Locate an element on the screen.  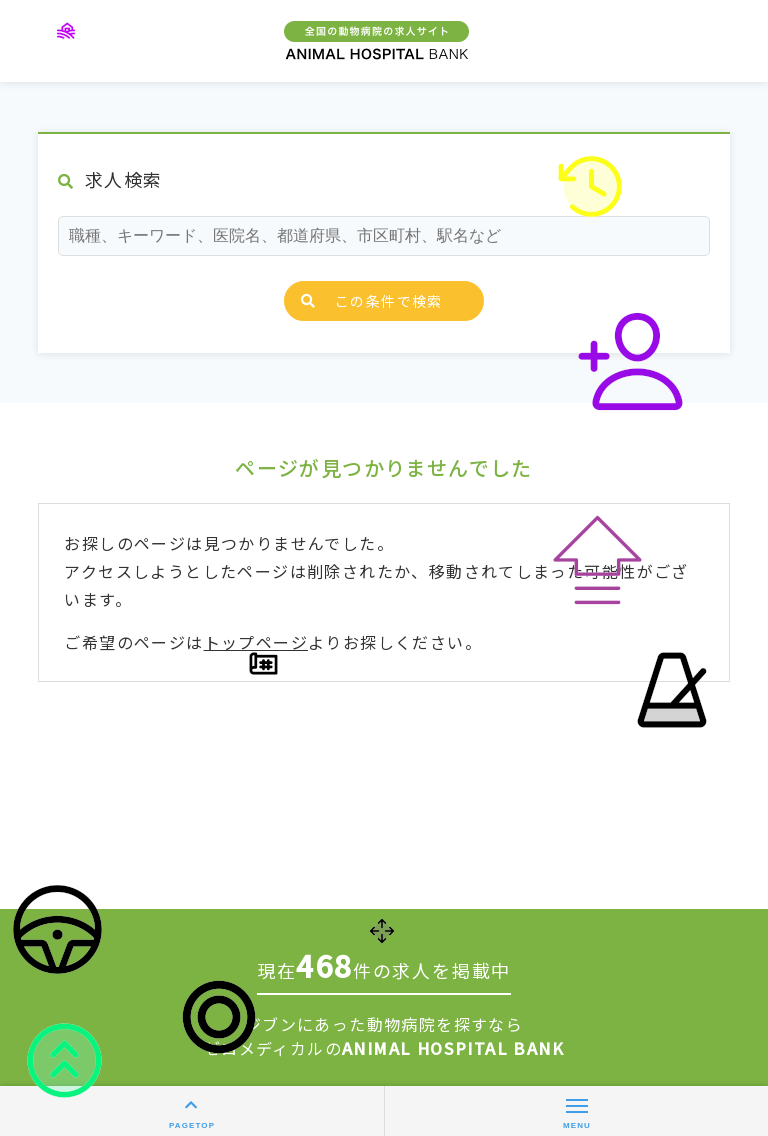
adjust tempo or timing settings is located at coordinates (672, 690).